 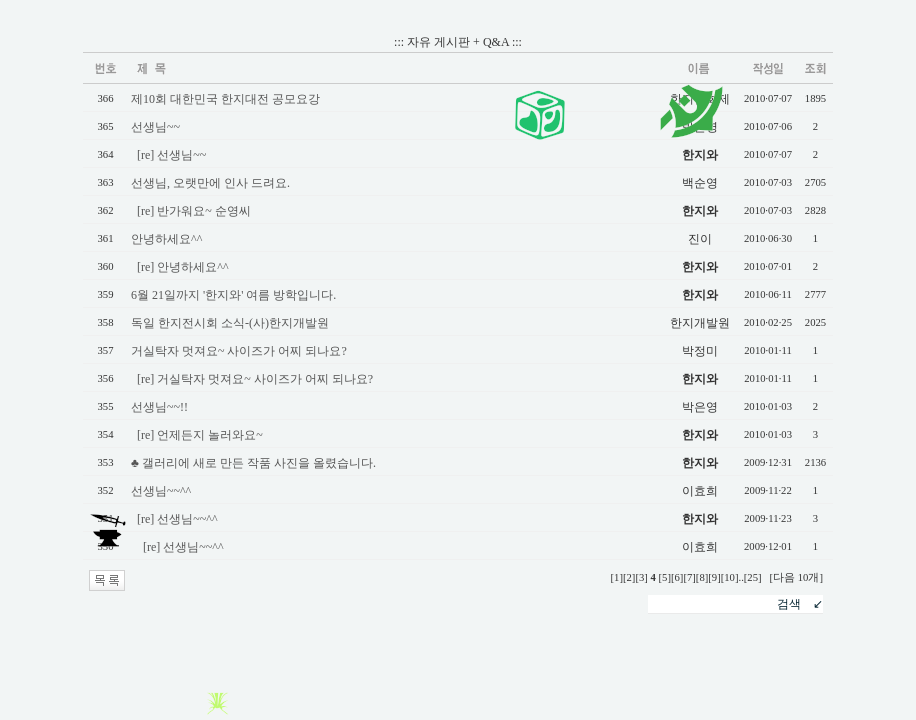 What do you see at coordinates (691, 114) in the screenshot?
I see `select halberd weapon in game inventory` at bounding box center [691, 114].